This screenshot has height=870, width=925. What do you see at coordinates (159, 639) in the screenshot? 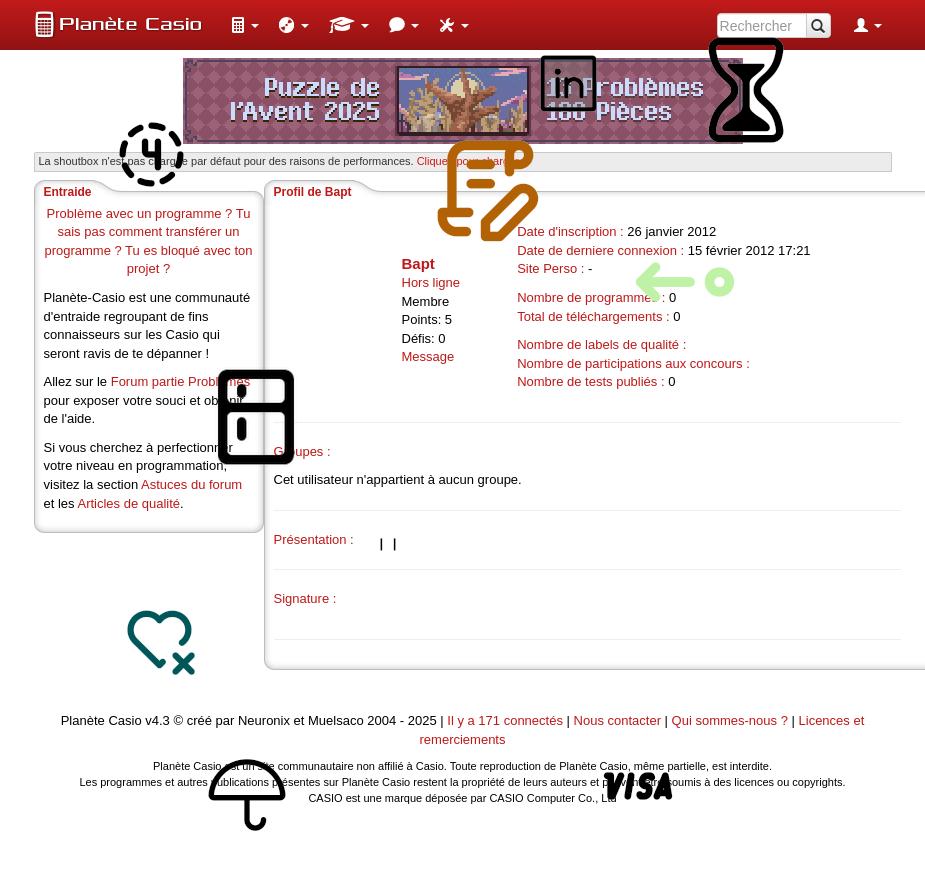
I see `remove from favorites` at bounding box center [159, 639].